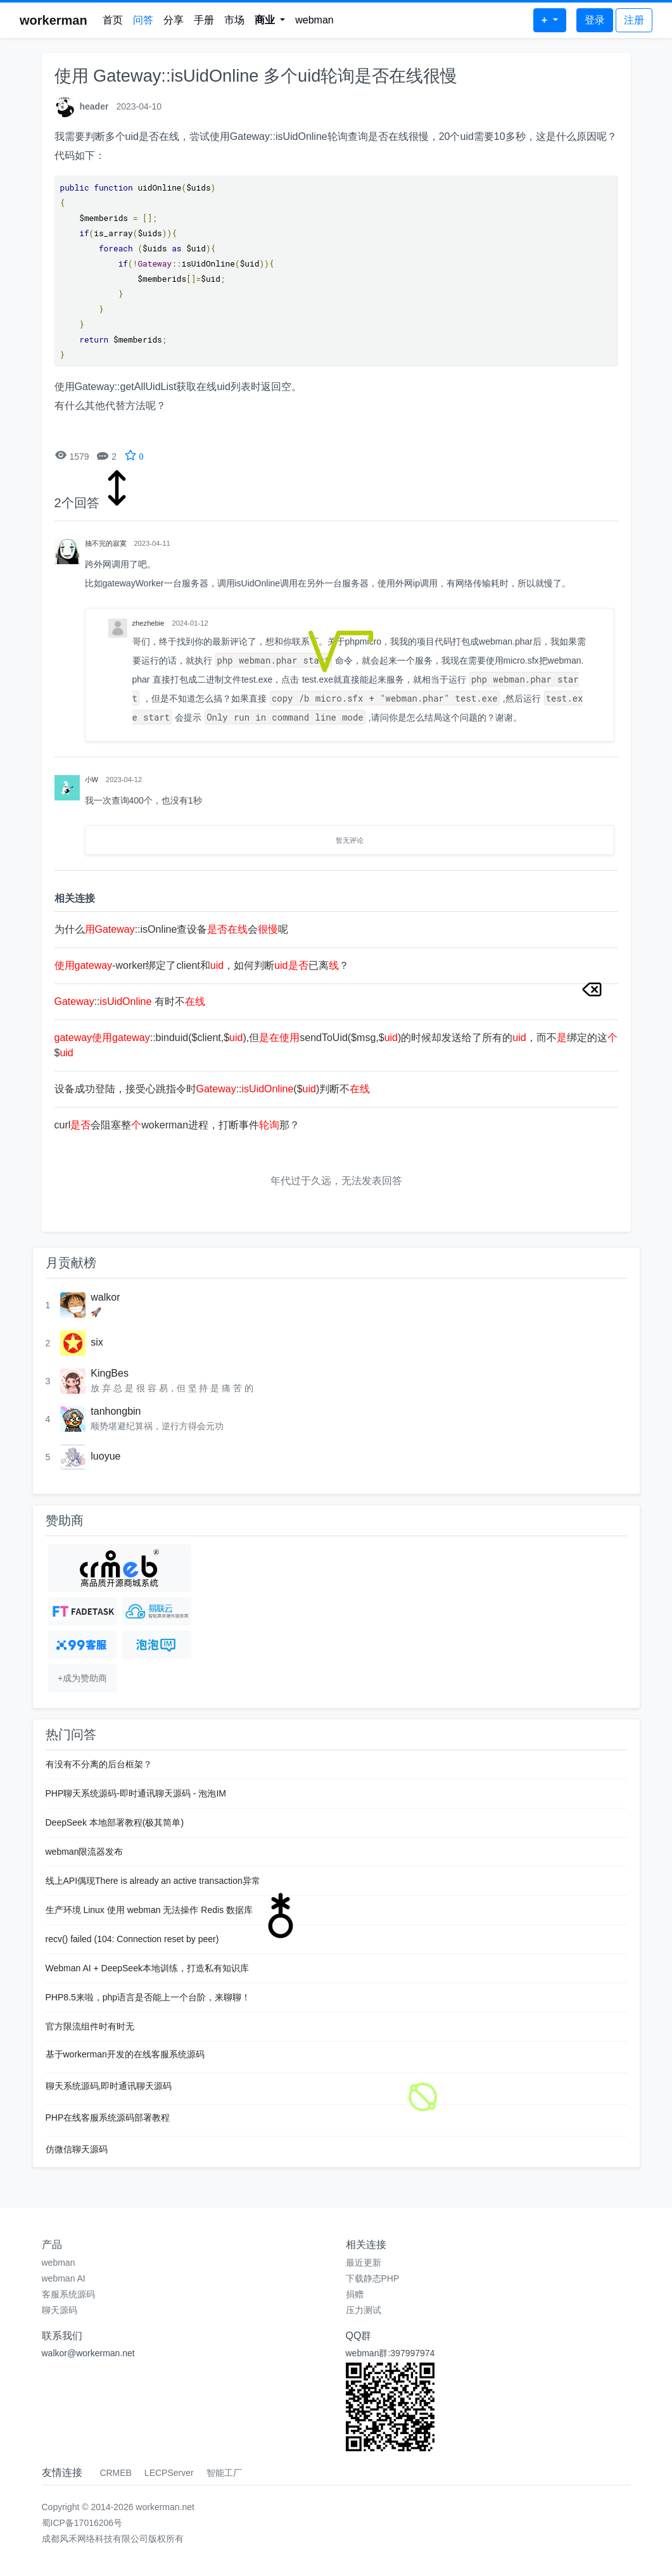  Describe the element at coordinates (592, 989) in the screenshot. I see `delete selected item` at that location.